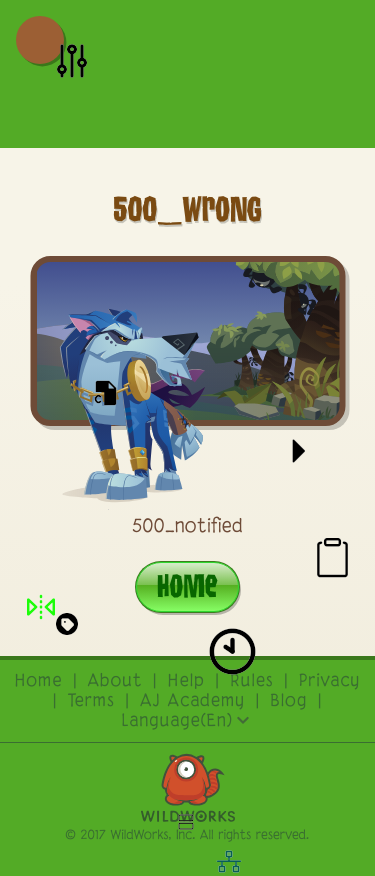 The image size is (375, 876). What do you see at coordinates (332, 558) in the screenshot?
I see `paste copied content from clipboard` at bounding box center [332, 558].